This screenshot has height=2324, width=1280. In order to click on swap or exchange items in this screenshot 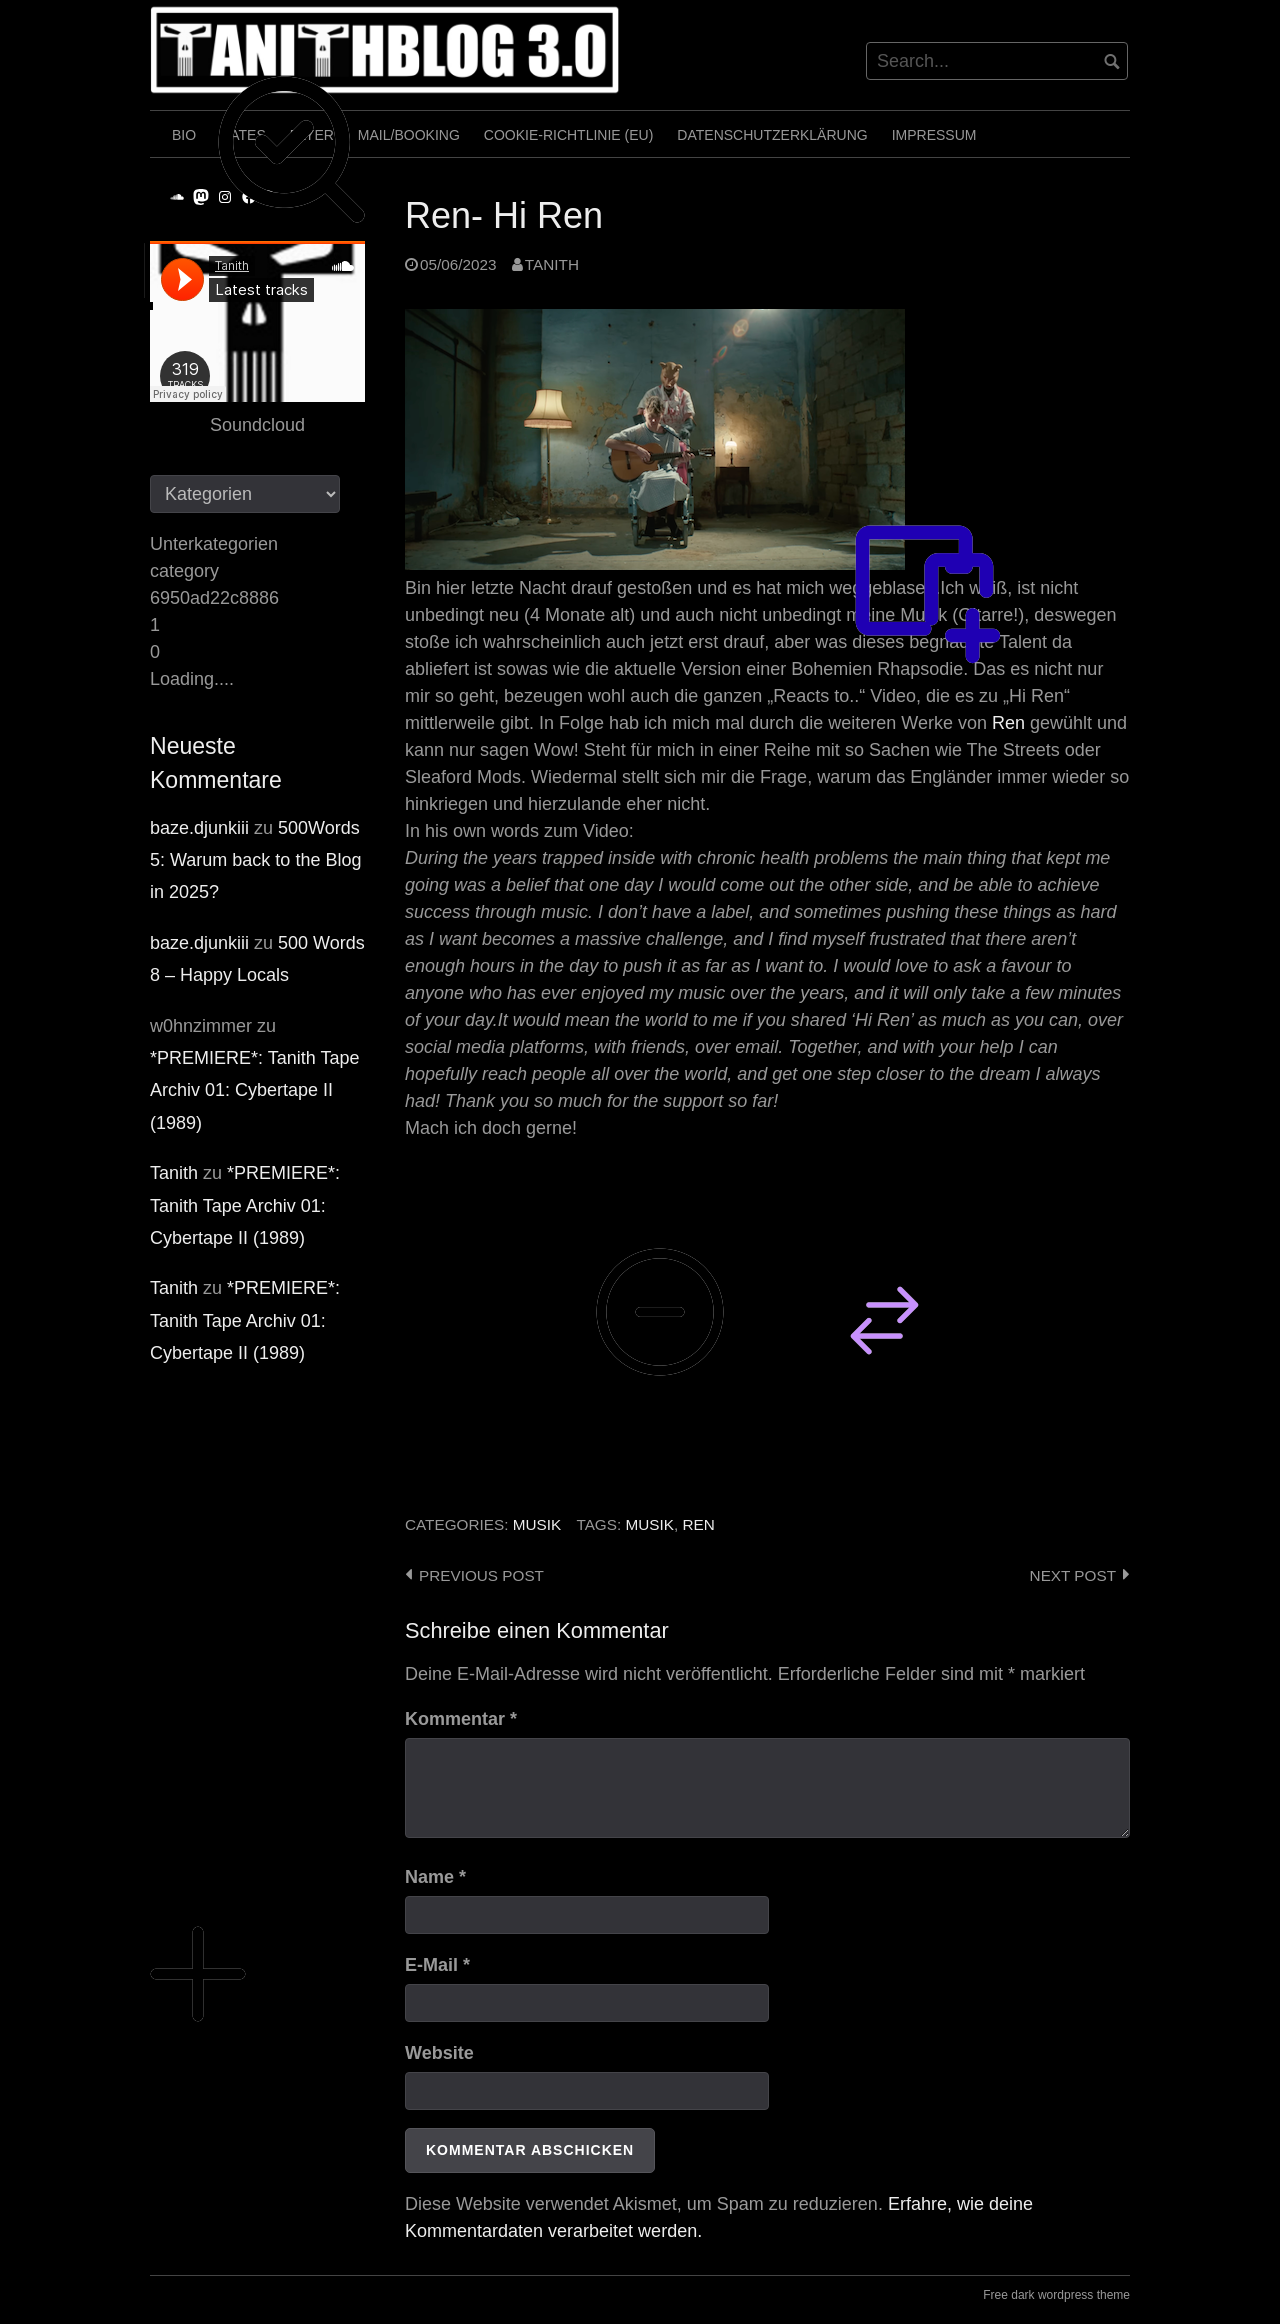, I will do `click(884, 1320)`.